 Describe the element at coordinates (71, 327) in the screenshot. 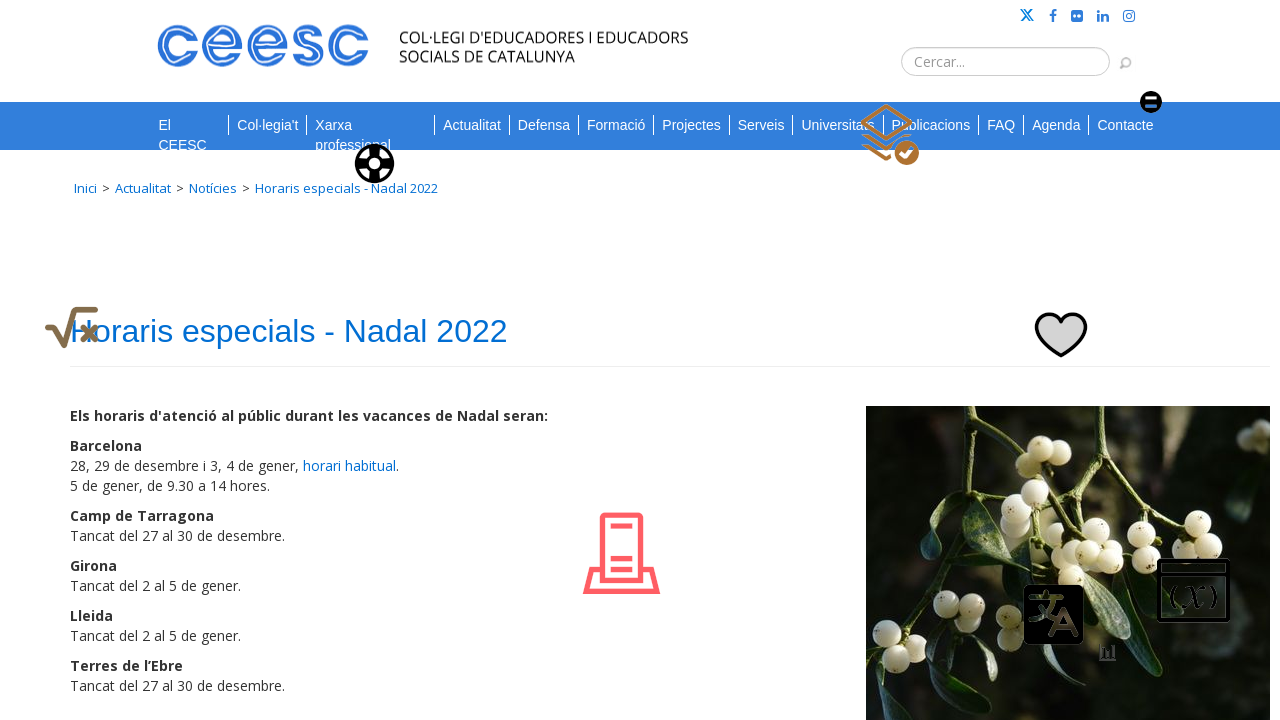

I see `access mathematical functions or calculator` at that location.